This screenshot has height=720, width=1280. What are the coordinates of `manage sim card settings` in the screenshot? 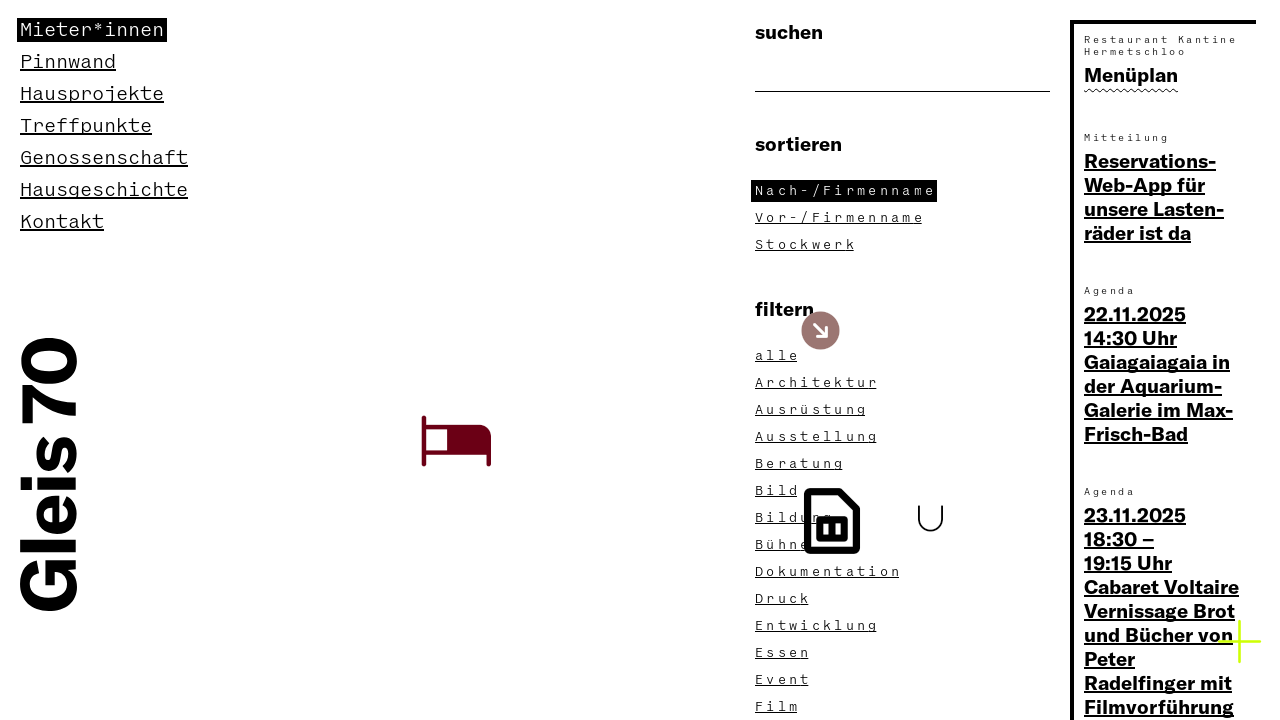 It's located at (832, 521).